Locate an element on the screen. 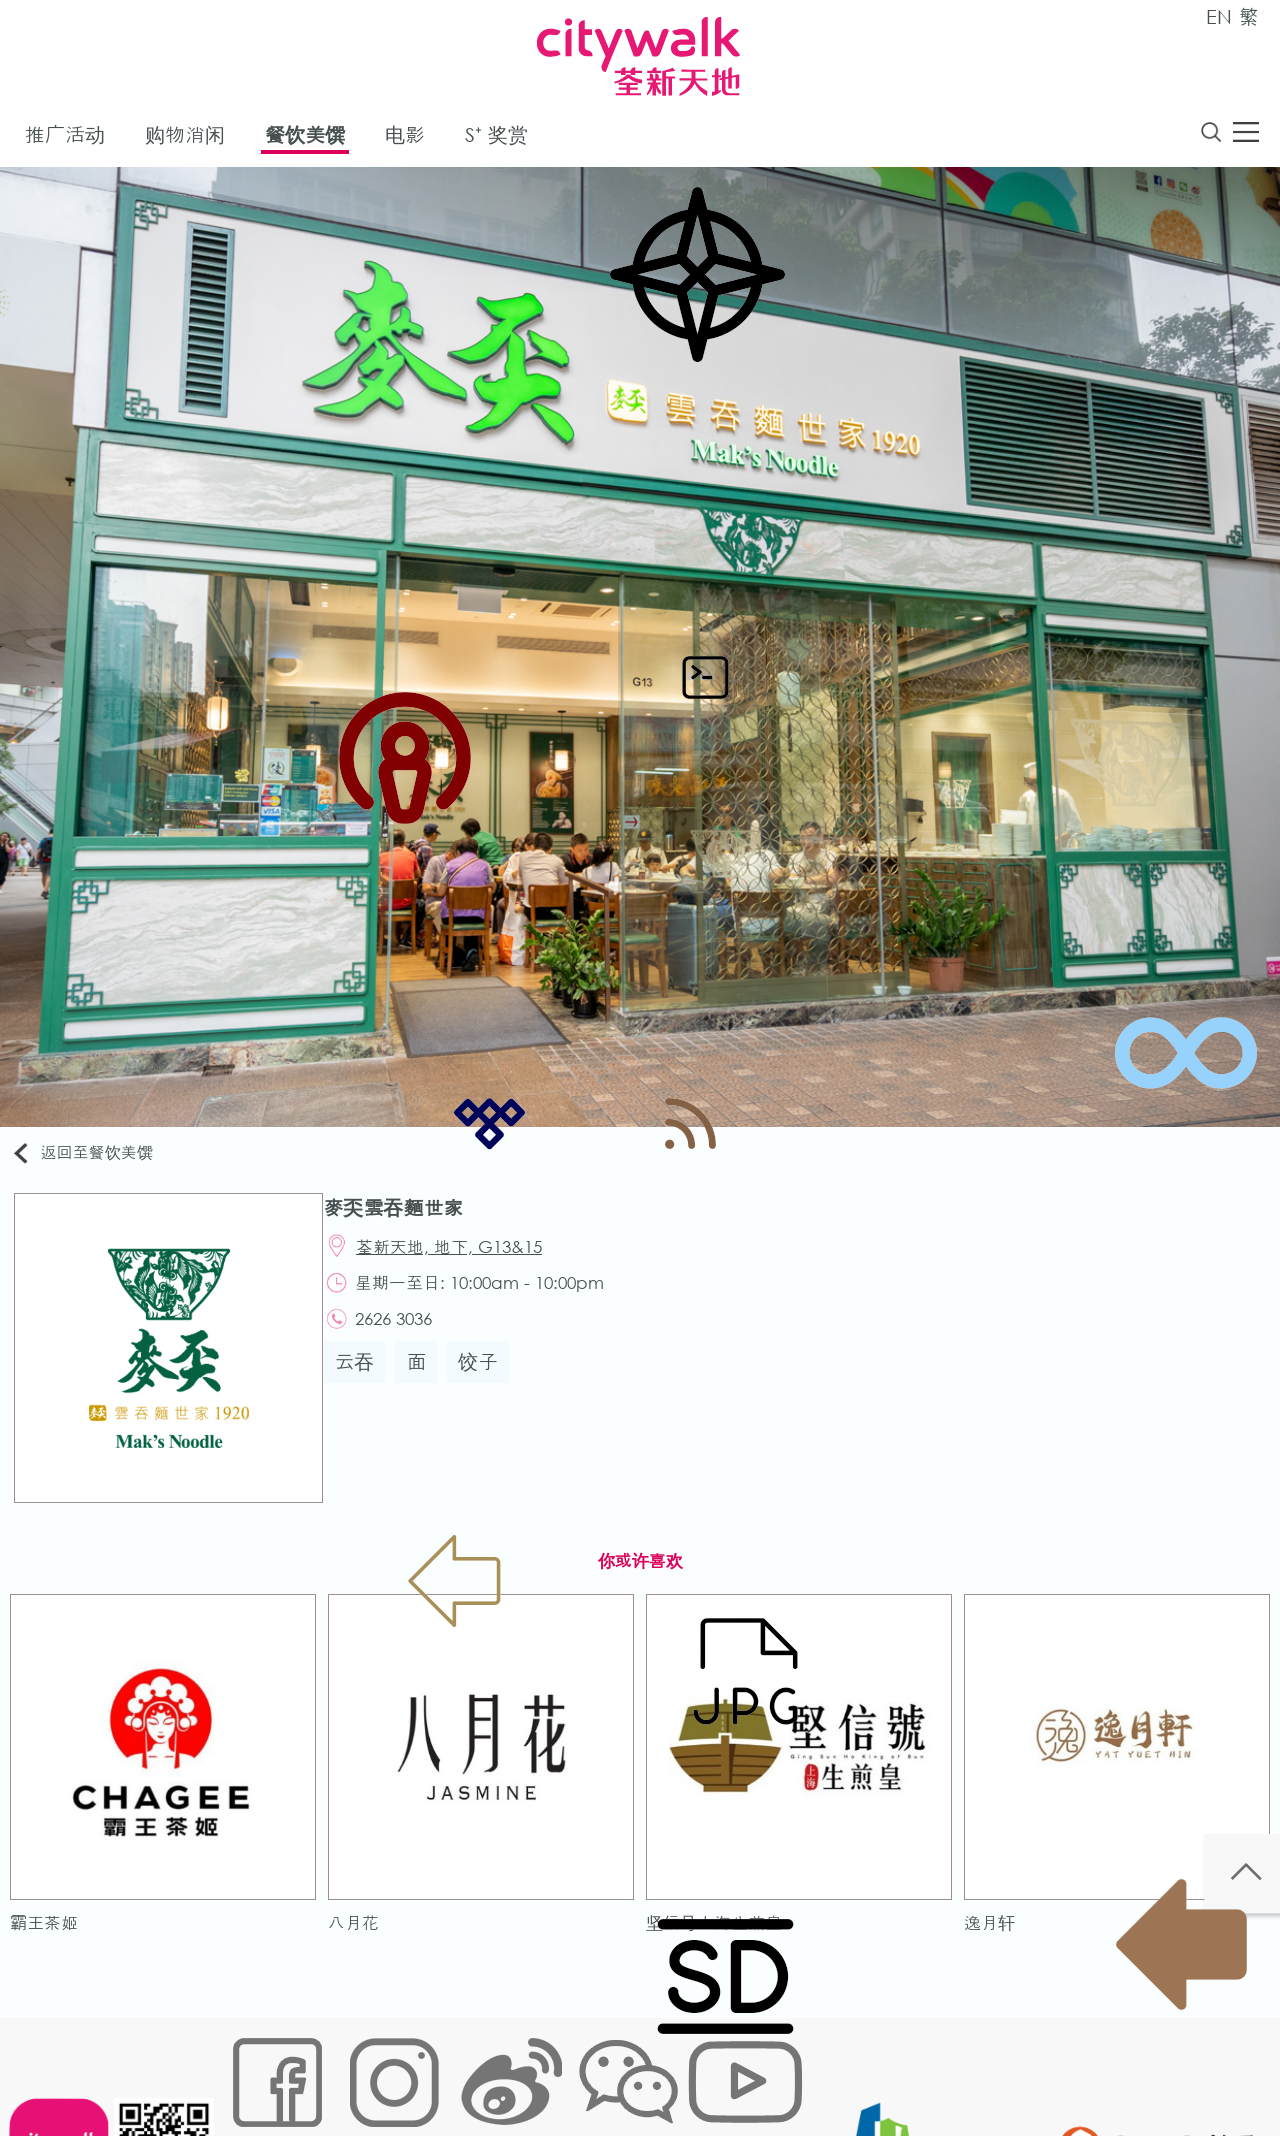 The image size is (1280, 2136). subscribe to RSS feed is located at coordinates (687, 1127).